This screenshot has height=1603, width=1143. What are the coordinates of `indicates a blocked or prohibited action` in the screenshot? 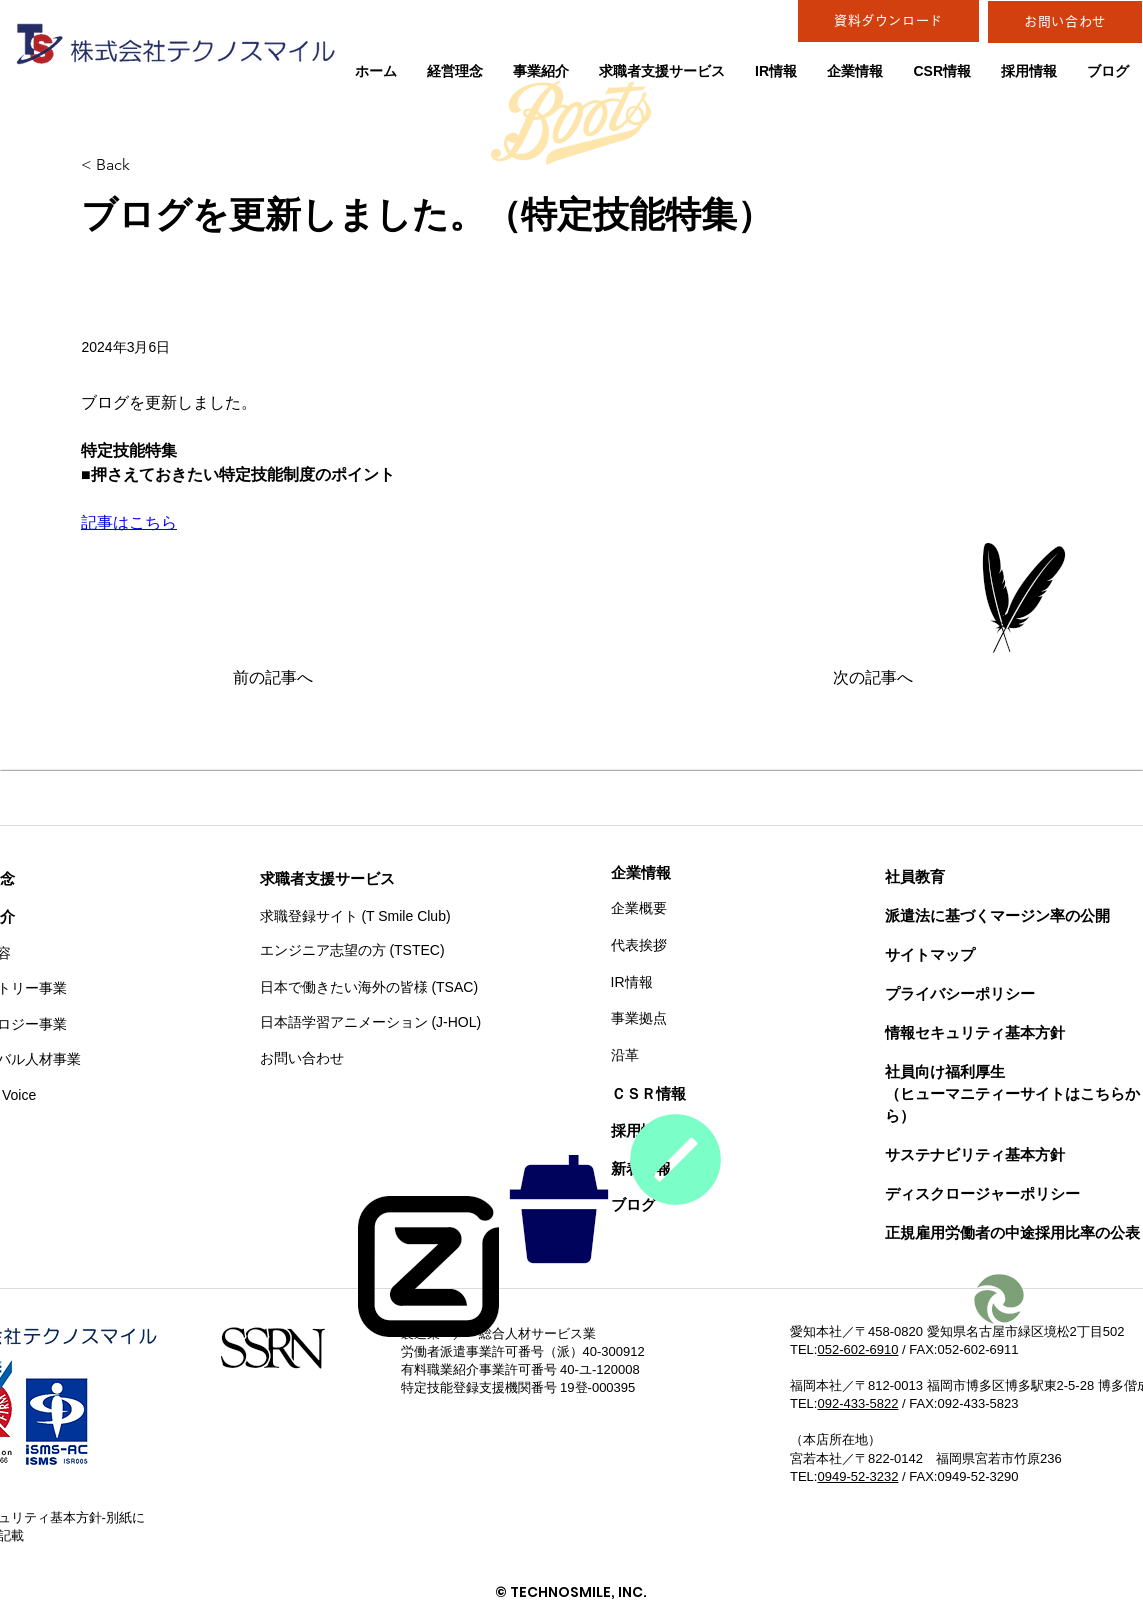 It's located at (675, 1159).